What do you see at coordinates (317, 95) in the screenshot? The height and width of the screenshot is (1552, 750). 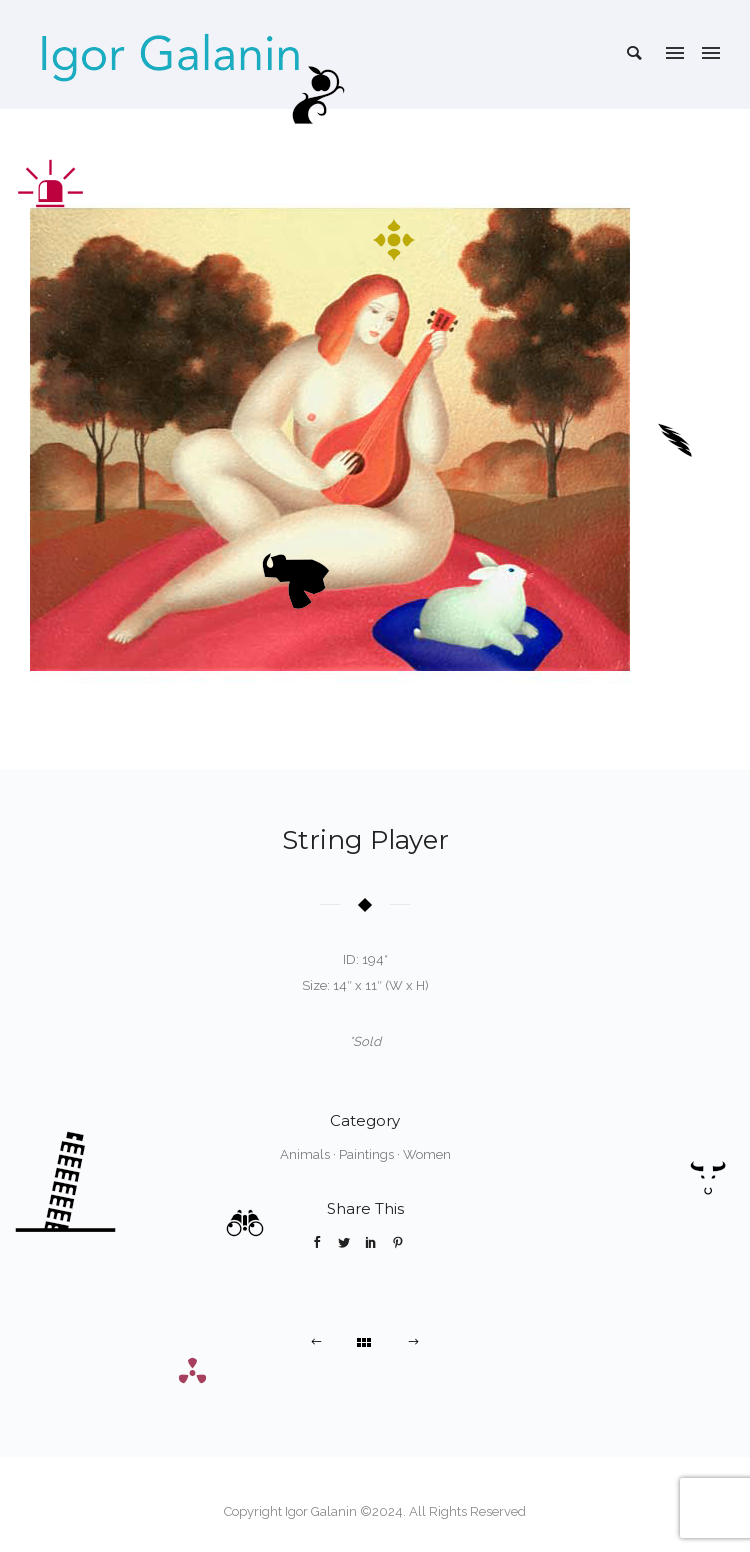 I see `indicates plant fruiting stage in gardening game` at bounding box center [317, 95].